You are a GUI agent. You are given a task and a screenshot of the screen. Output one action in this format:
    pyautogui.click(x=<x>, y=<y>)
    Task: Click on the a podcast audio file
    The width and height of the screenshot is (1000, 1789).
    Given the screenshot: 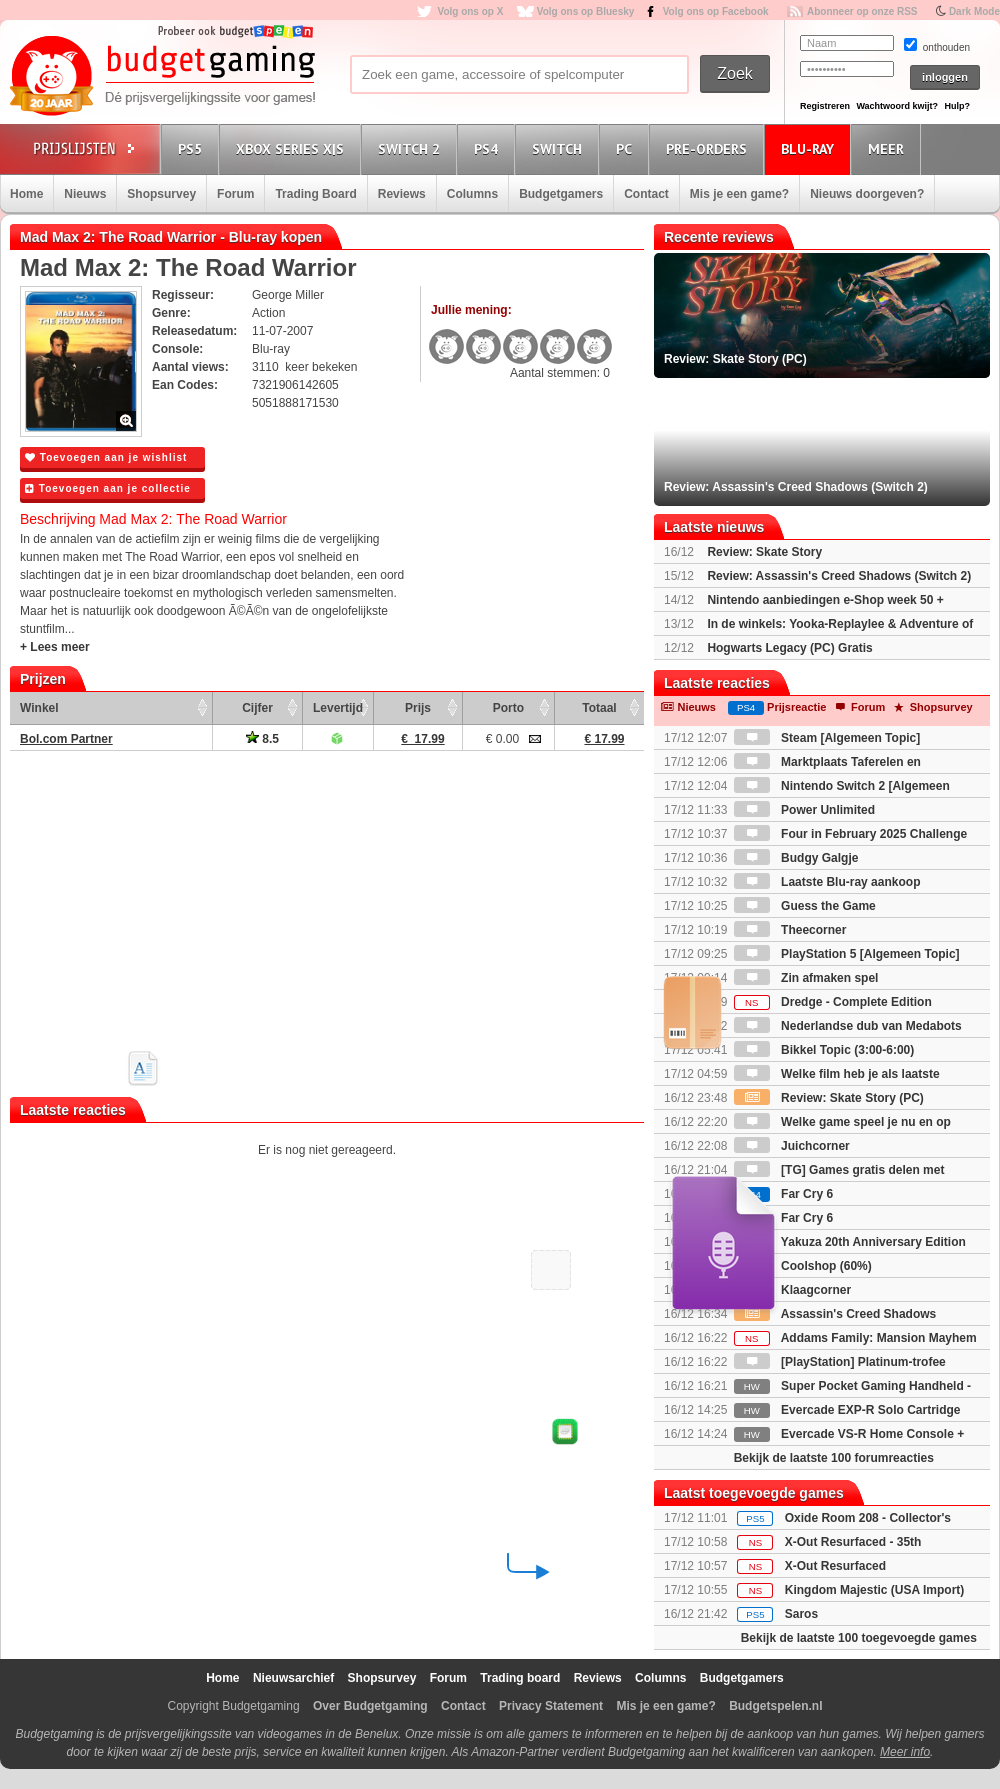 What is the action you would take?
    pyautogui.click(x=723, y=1245)
    